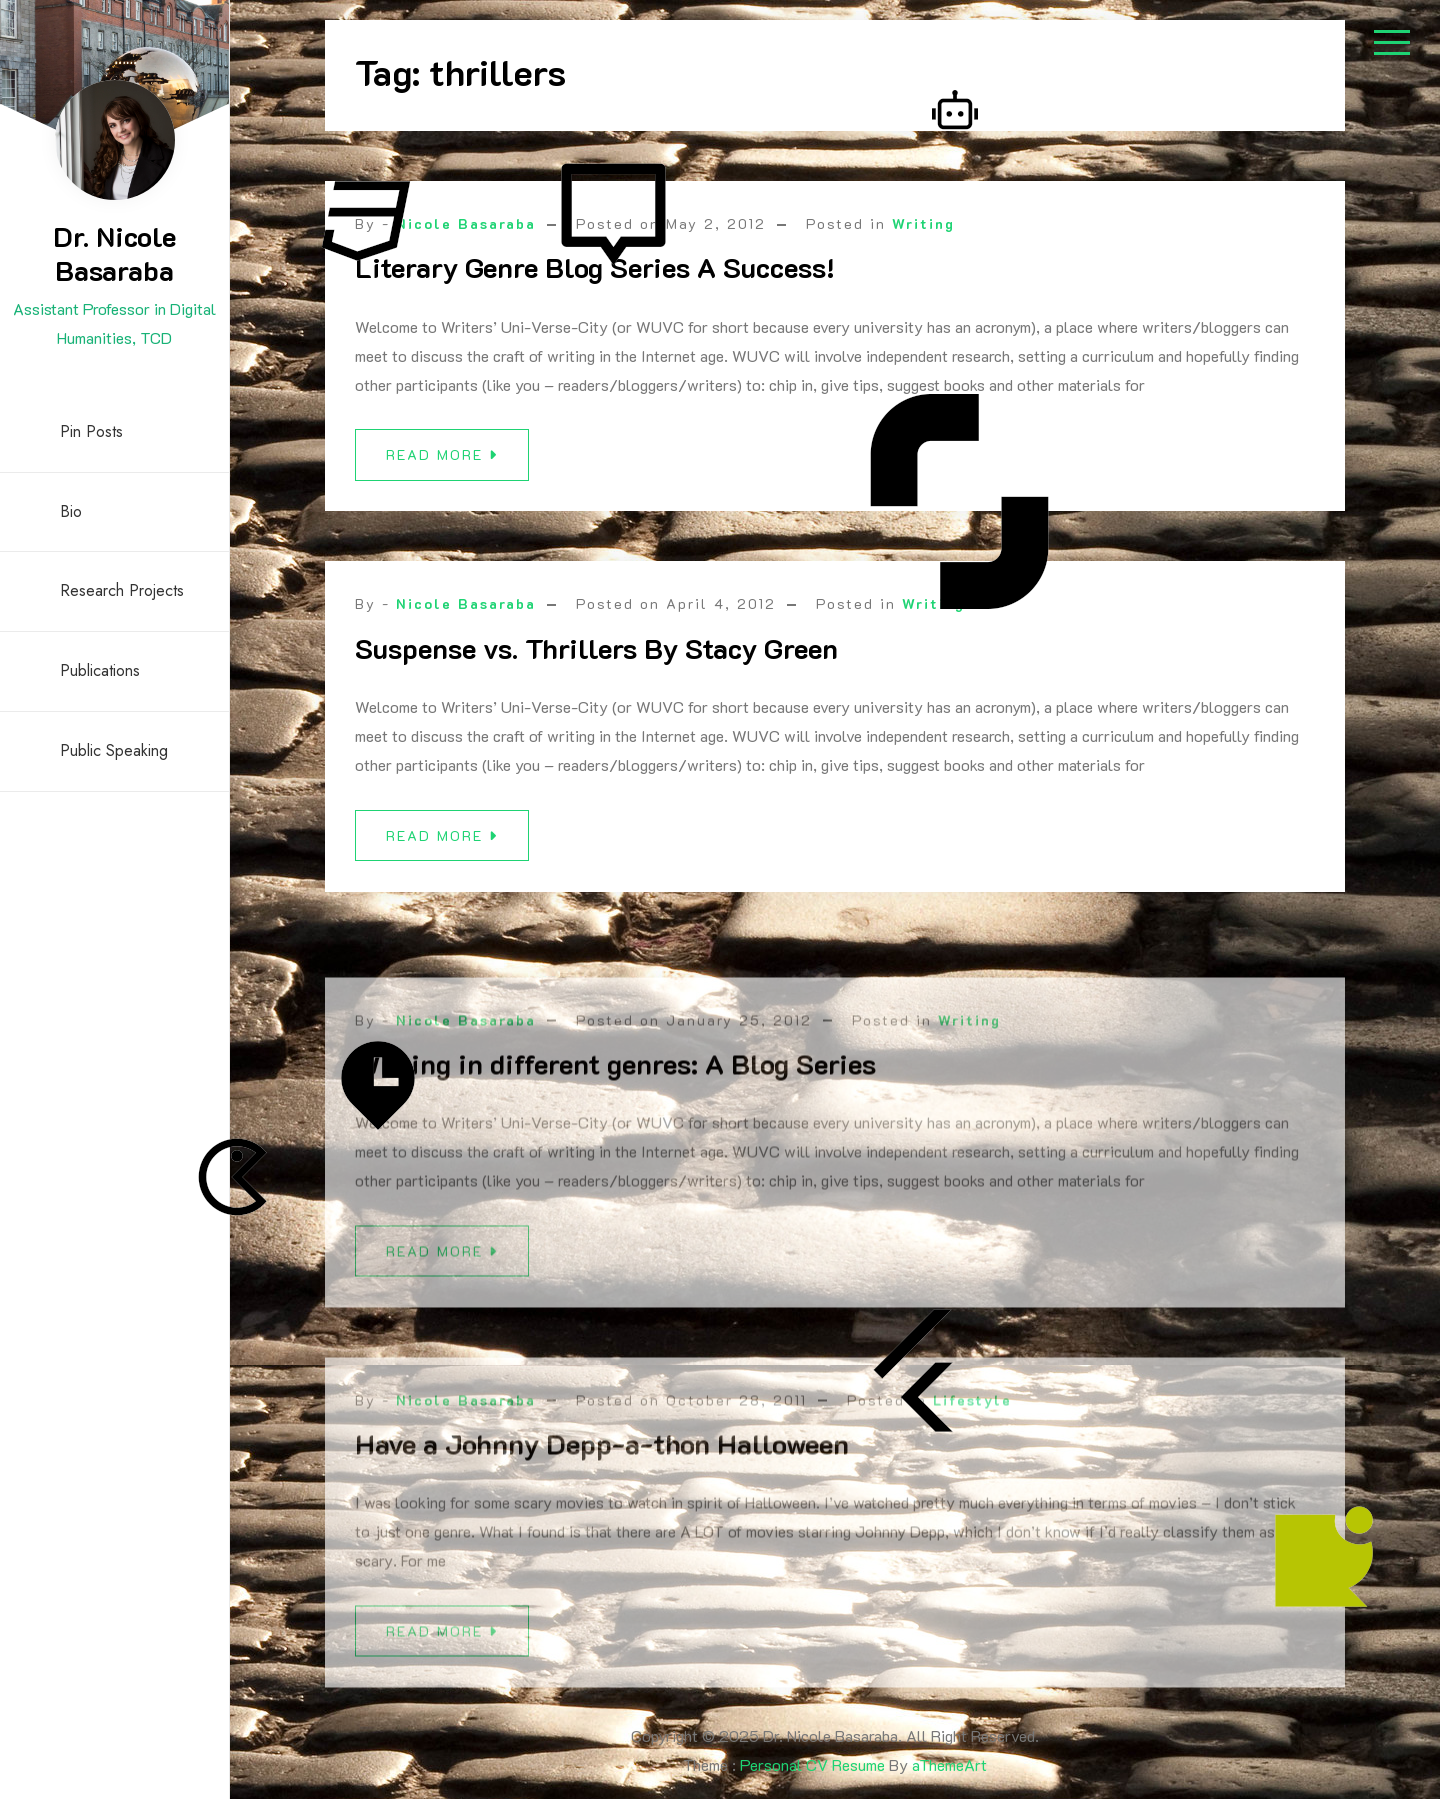 This screenshot has width=1440, height=1799. What do you see at coordinates (613, 210) in the screenshot?
I see `open chat or messaging` at bounding box center [613, 210].